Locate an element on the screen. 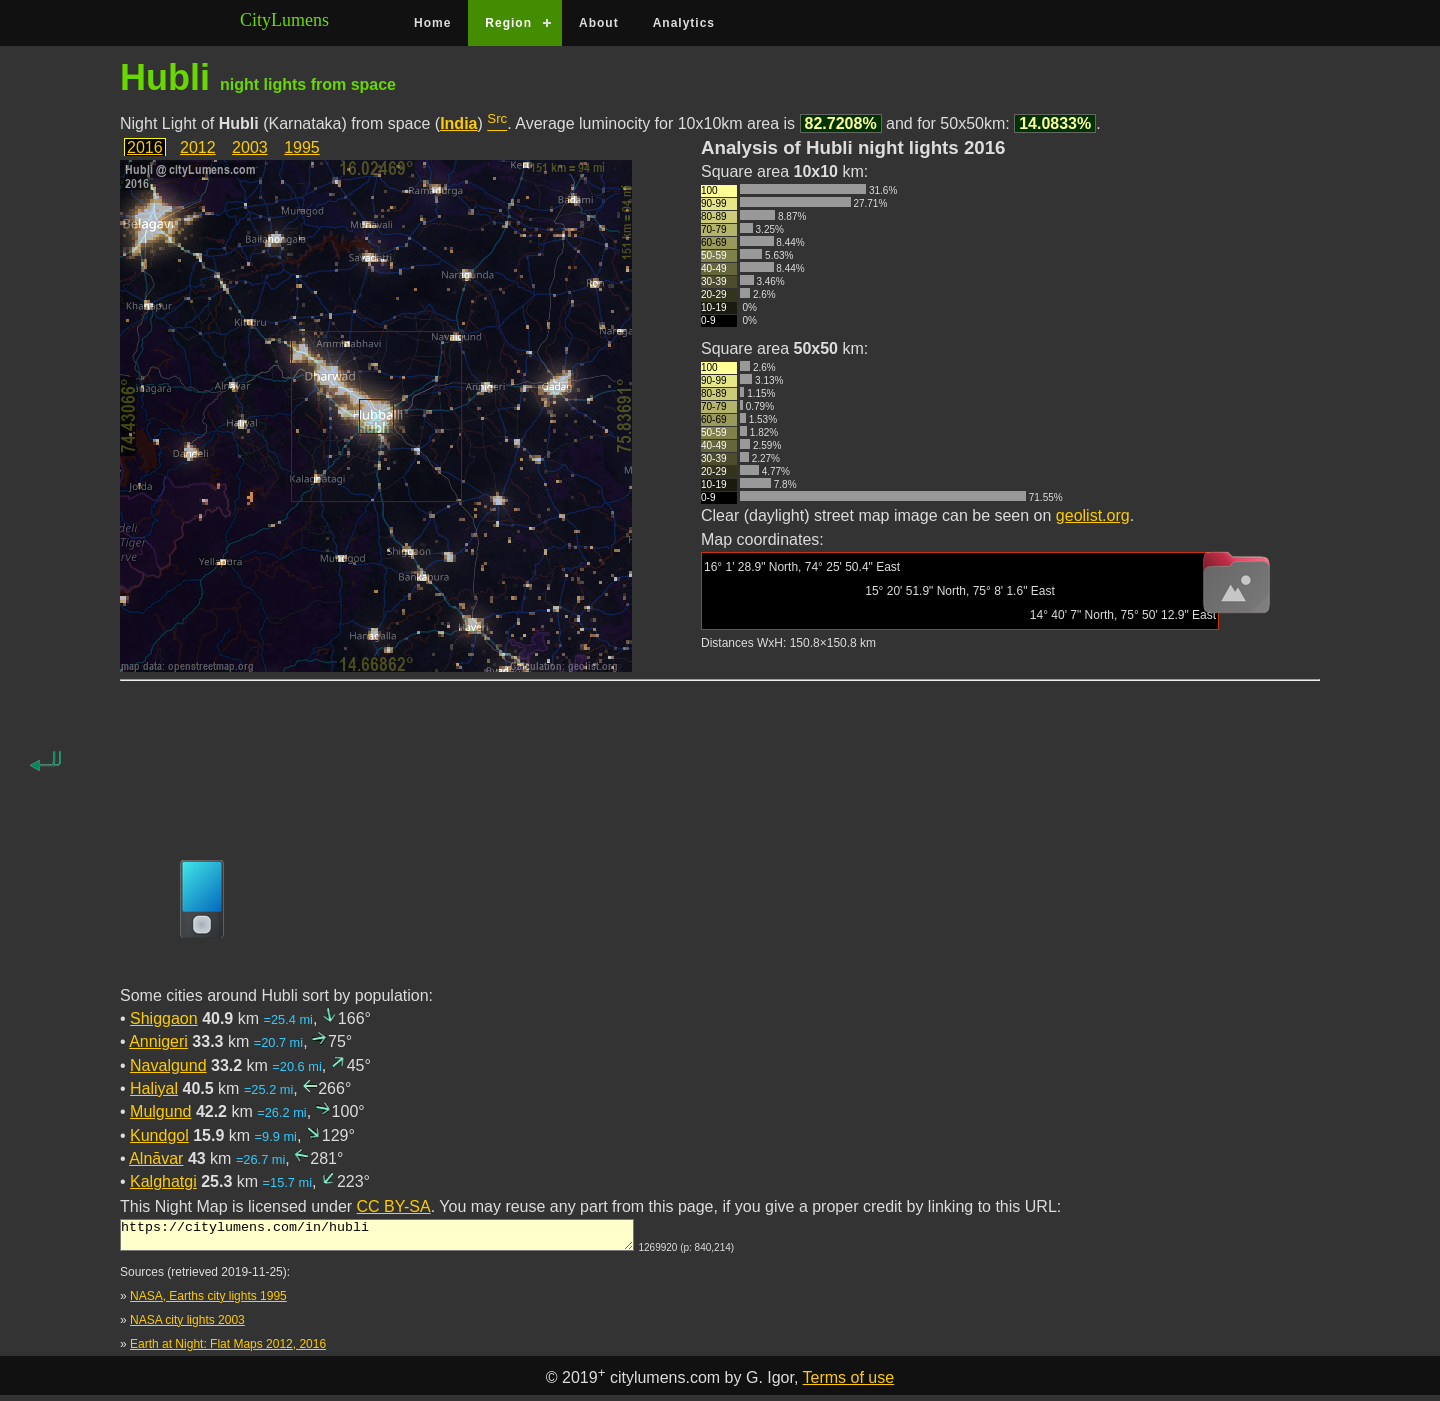 This screenshot has height=1401, width=1440. open your pictures folder is located at coordinates (1236, 582).